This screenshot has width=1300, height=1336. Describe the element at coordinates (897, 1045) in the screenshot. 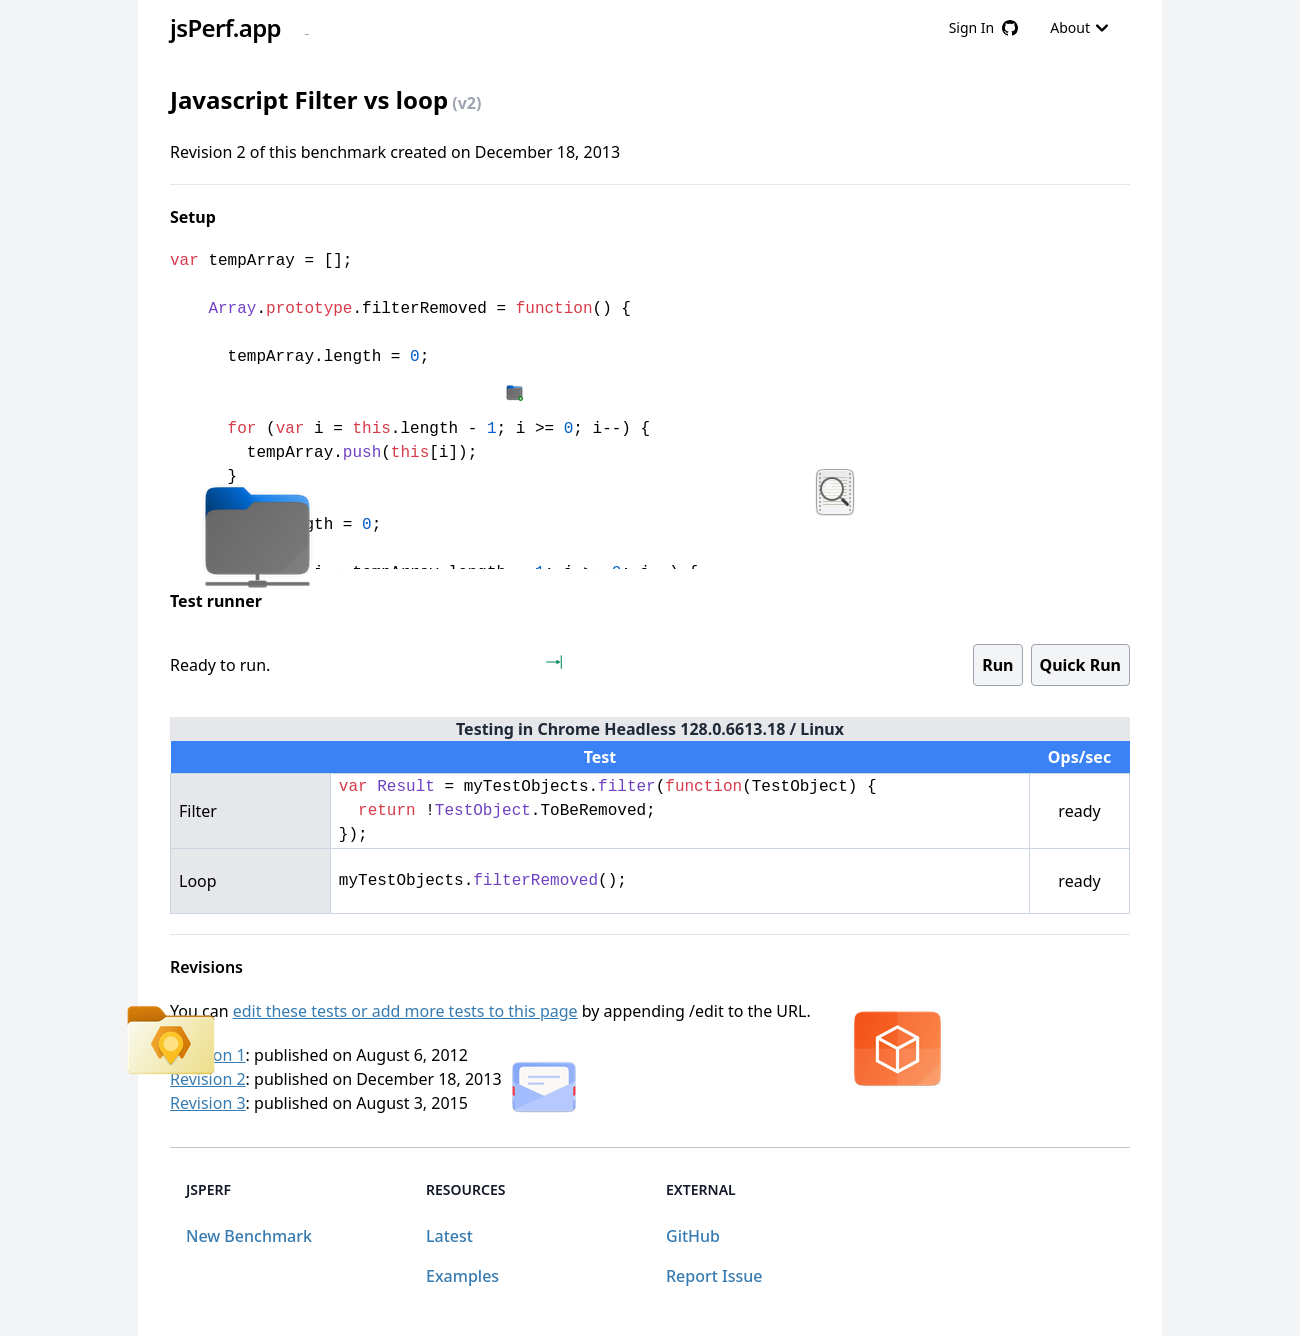

I see `open a 3D model file in OBJ format` at that location.